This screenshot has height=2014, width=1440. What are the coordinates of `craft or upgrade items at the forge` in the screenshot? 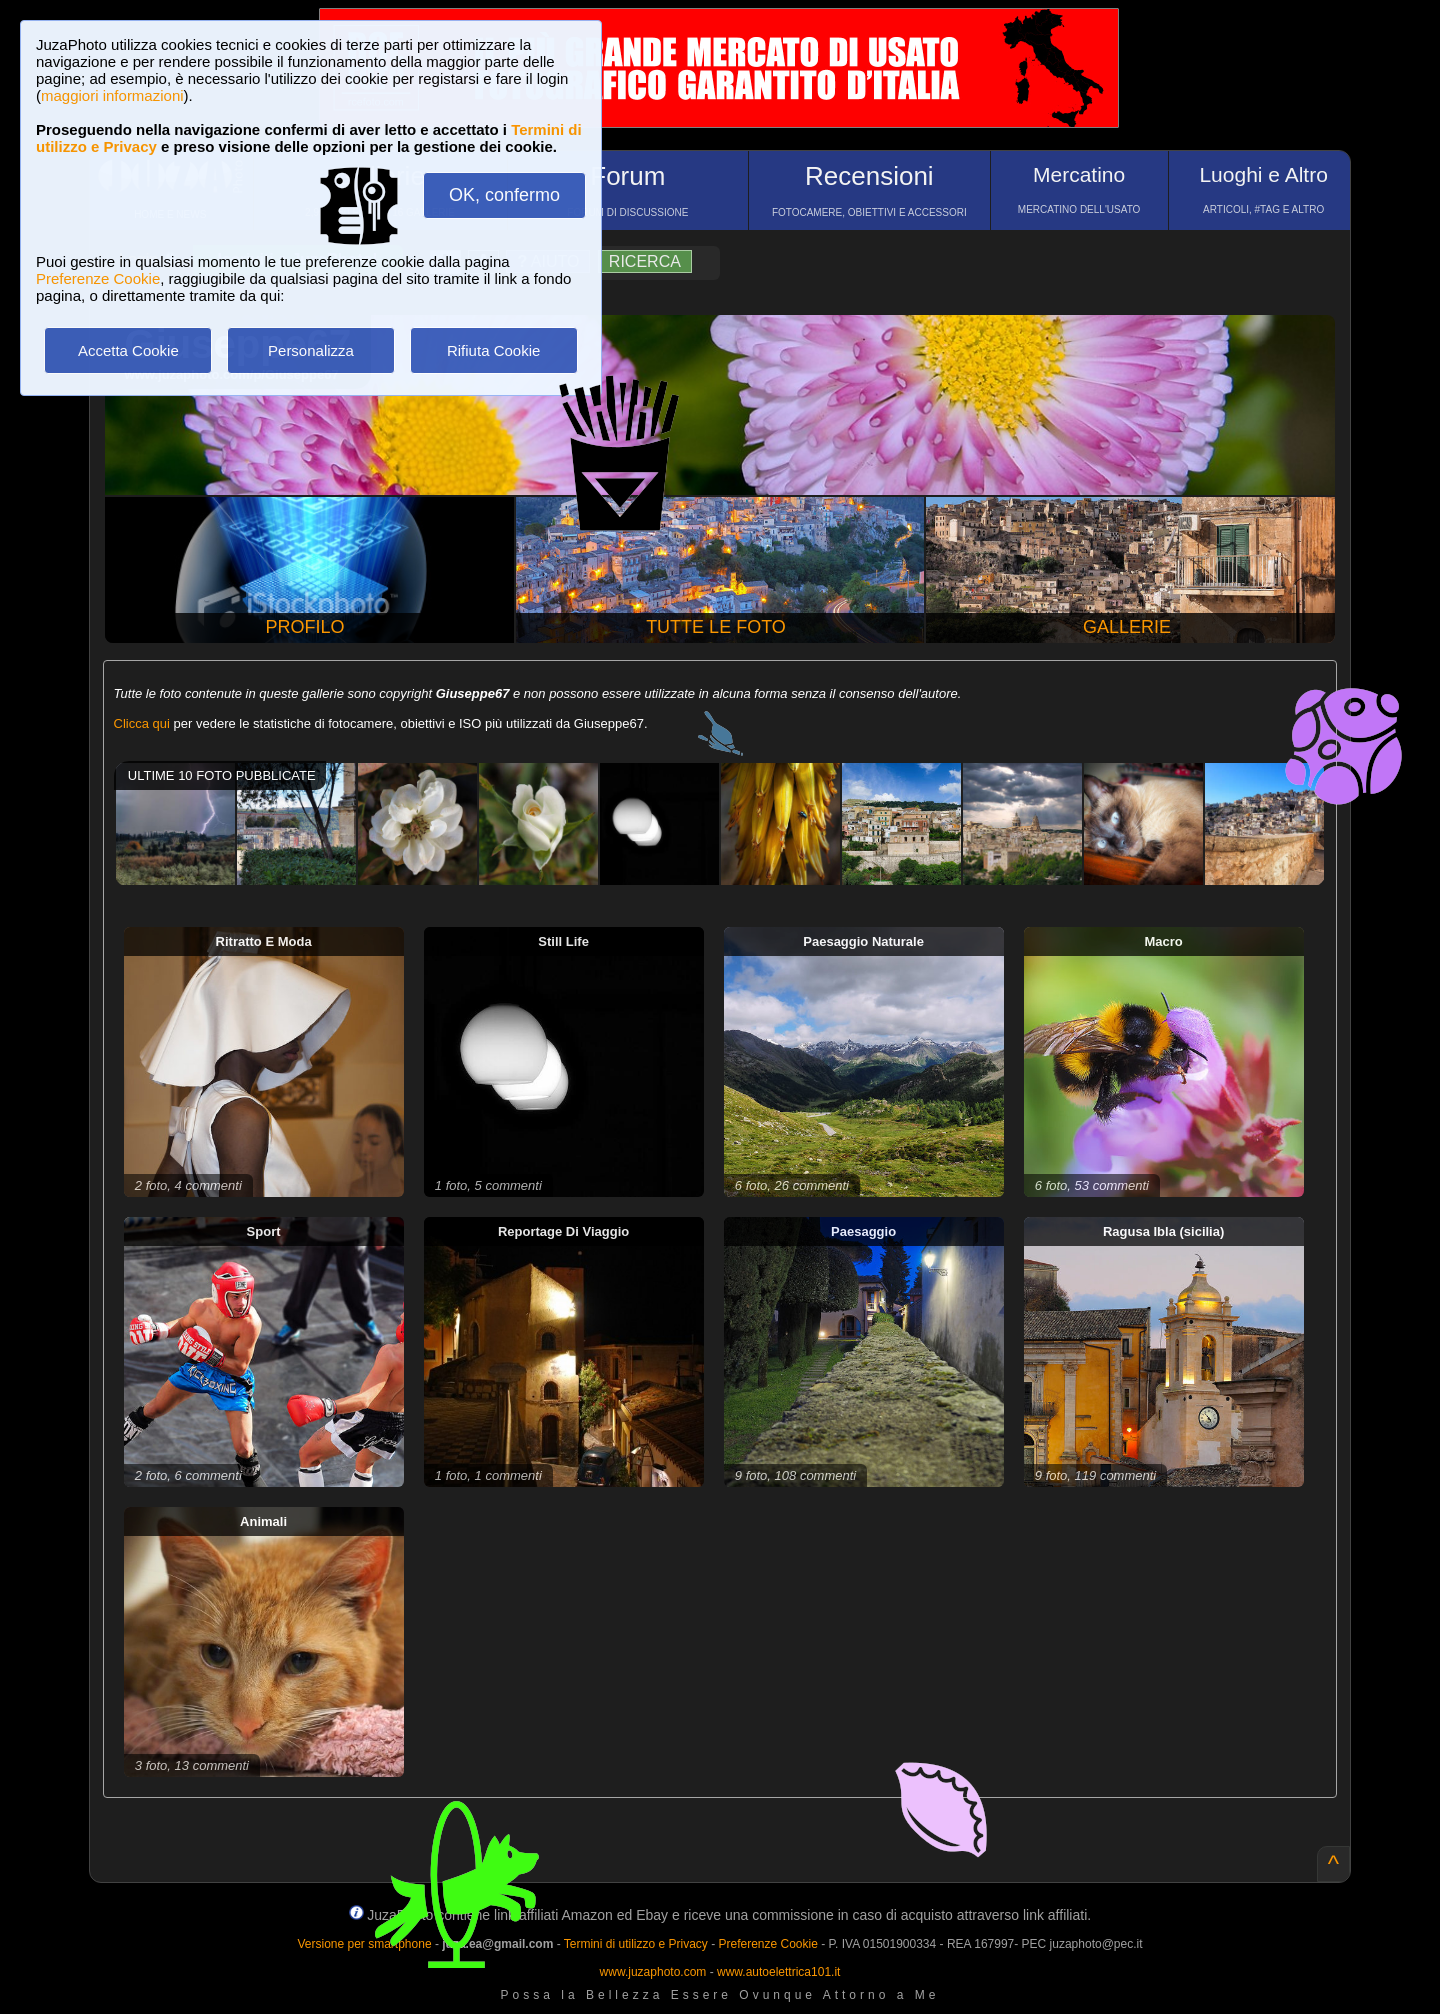 It's located at (720, 733).